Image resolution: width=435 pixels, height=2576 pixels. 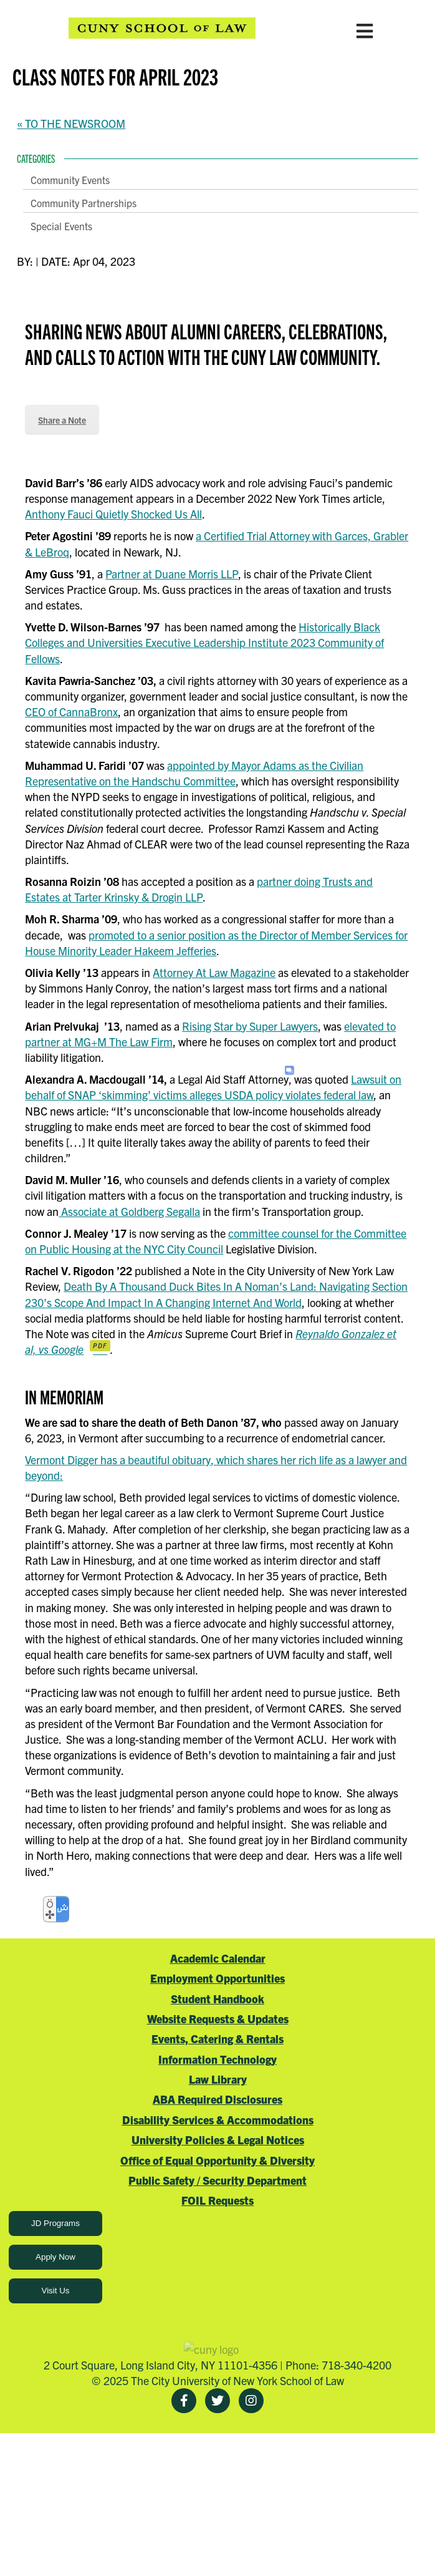 I want to click on open the character map application, so click(x=56, y=1909).